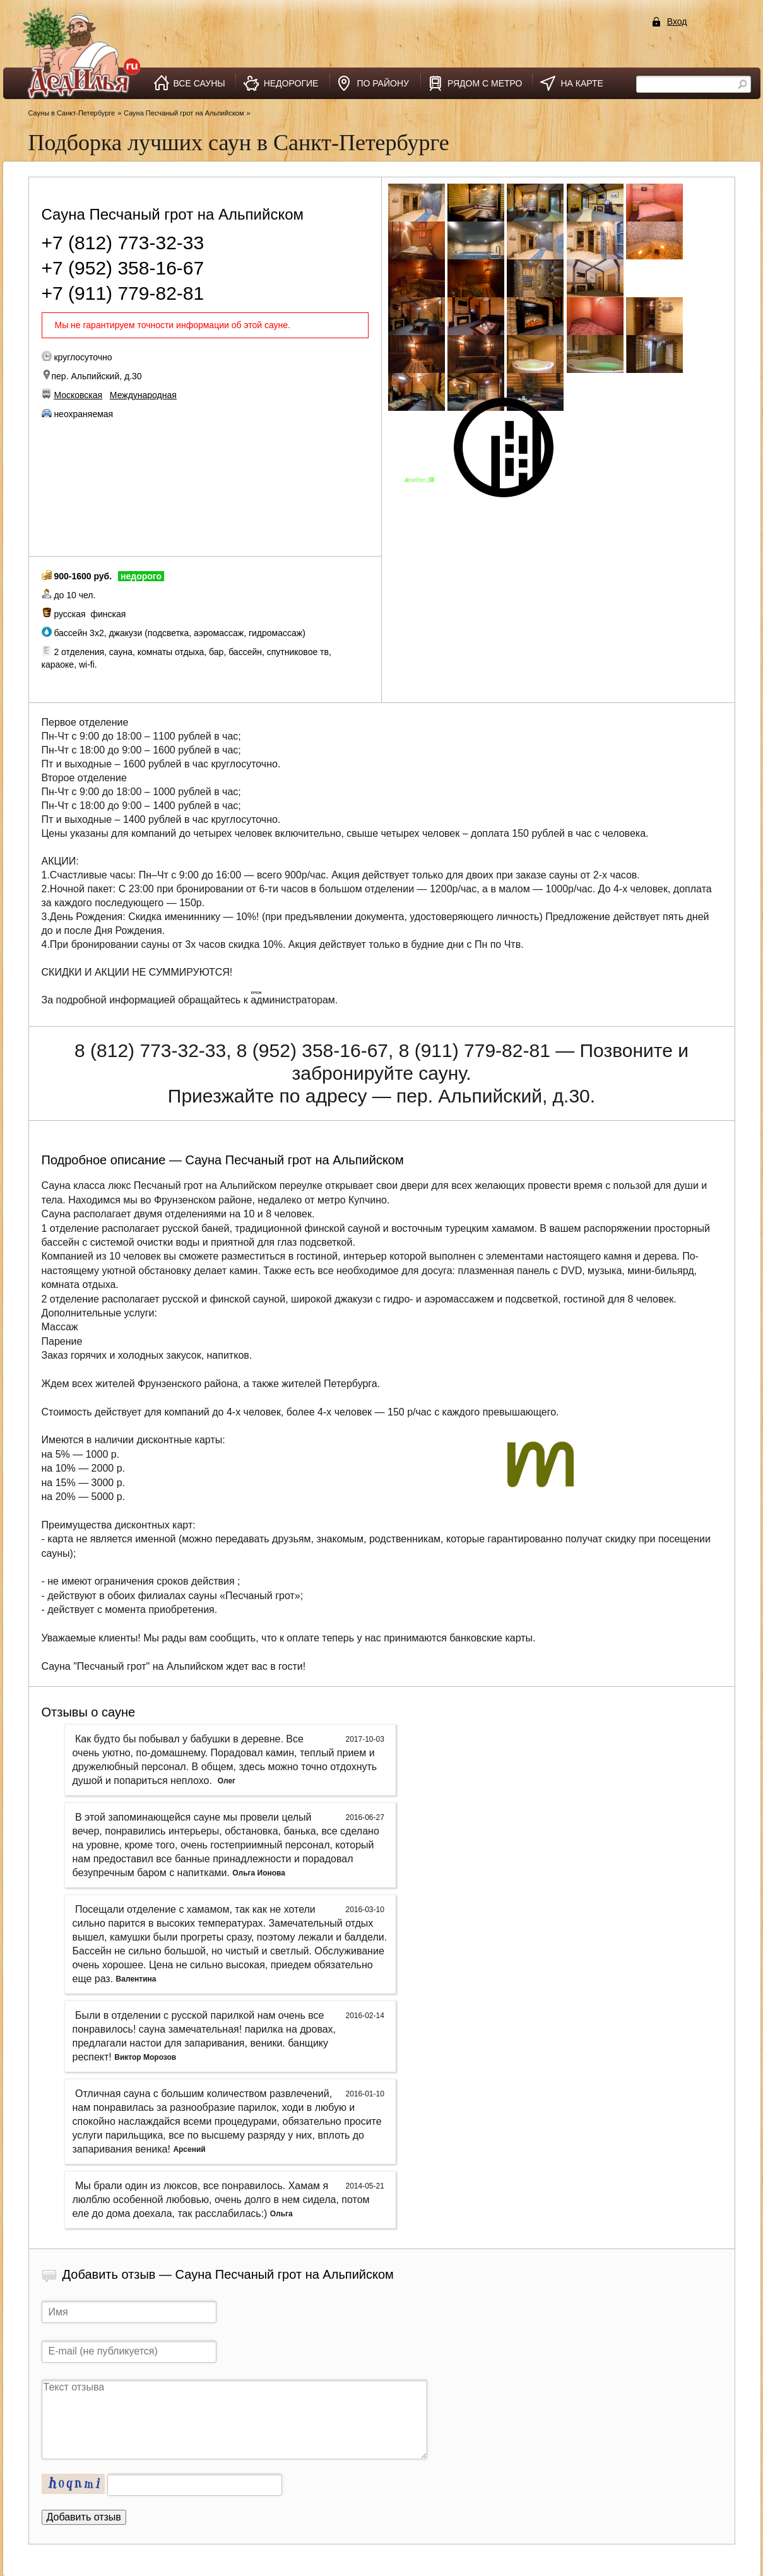  I want to click on matter.js physics engine library logo, so click(419, 480).